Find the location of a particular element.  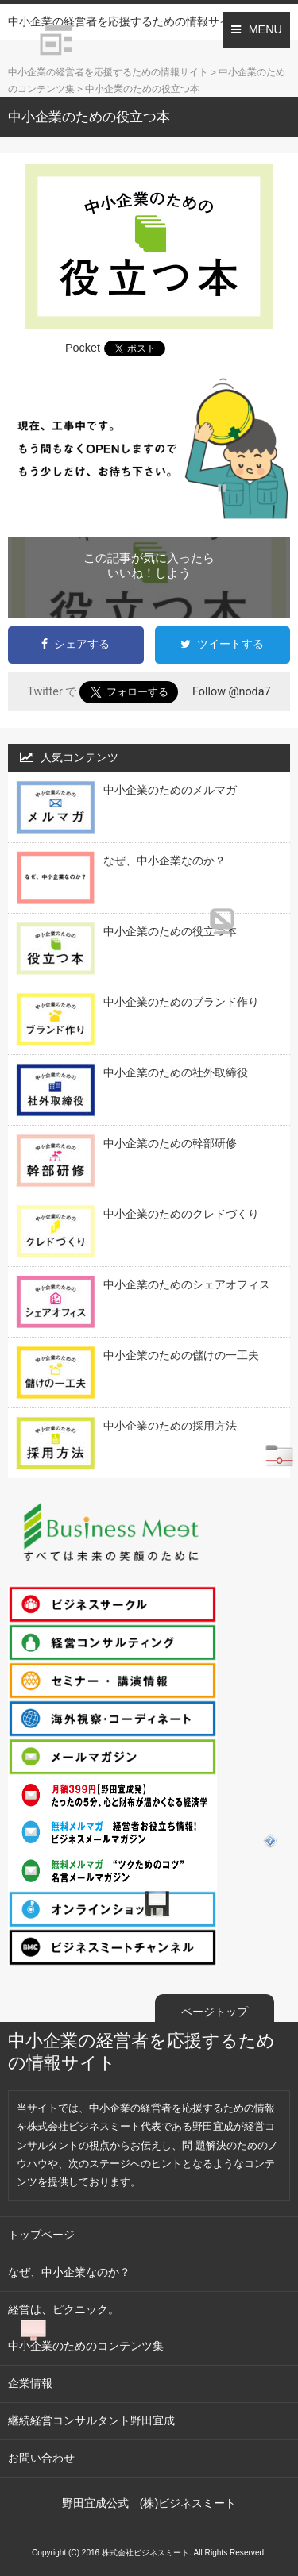

open pokémon premier ball themed folder is located at coordinates (279, 1456).